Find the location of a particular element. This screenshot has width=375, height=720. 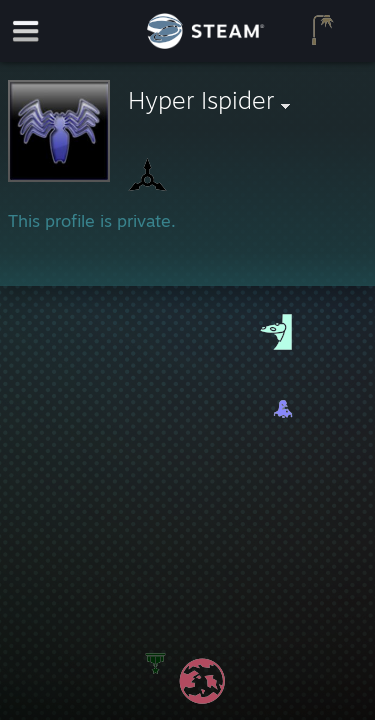

indicates a foraging or mushroom gathering activity is located at coordinates (274, 332).